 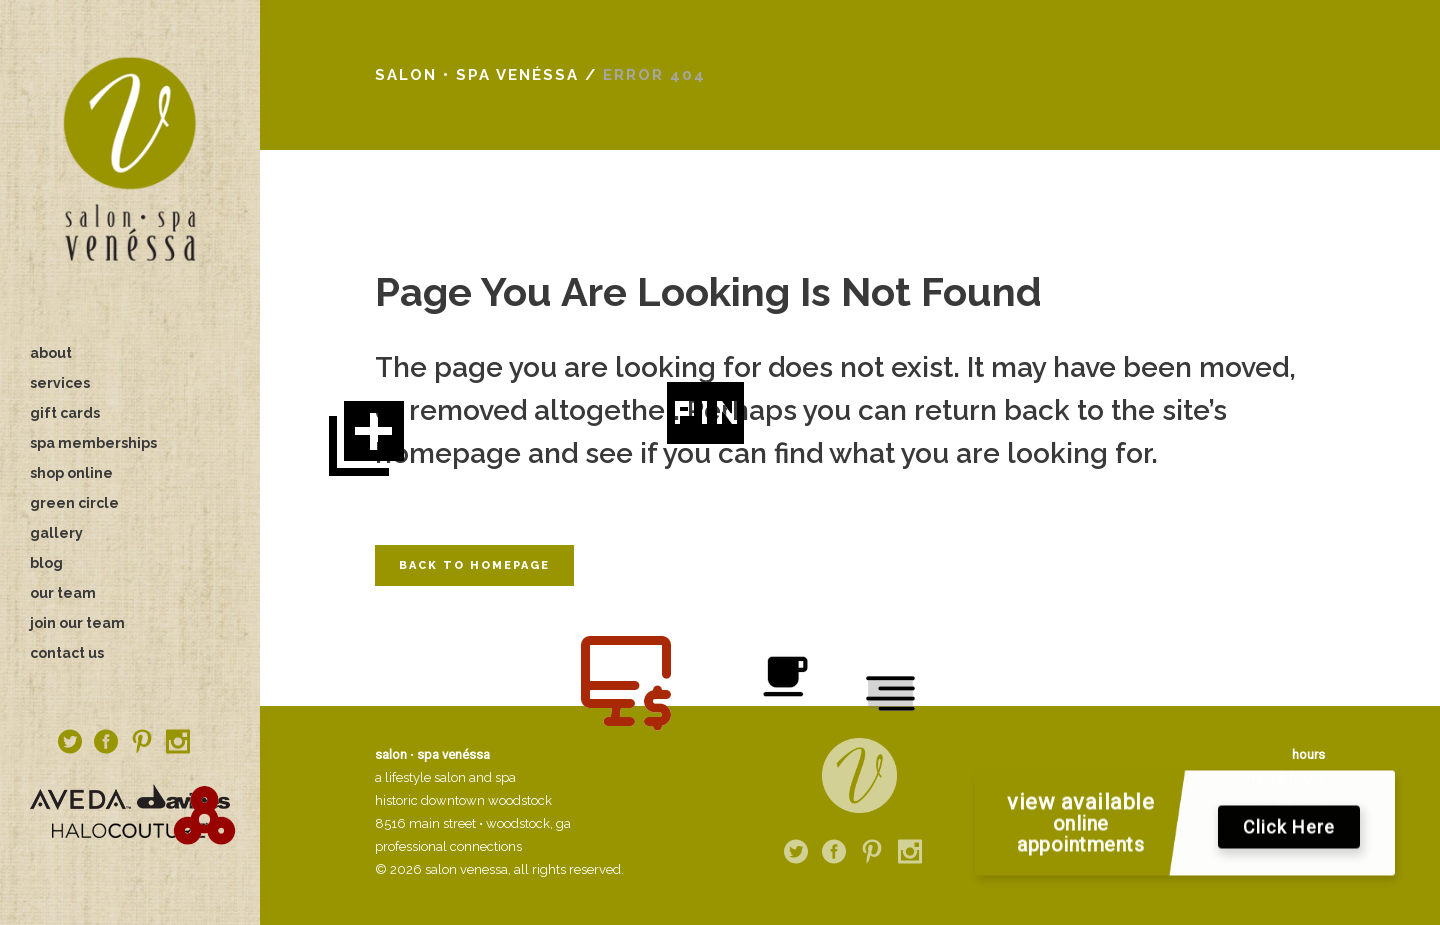 I want to click on indicates PIN code entry required, so click(x=705, y=412).